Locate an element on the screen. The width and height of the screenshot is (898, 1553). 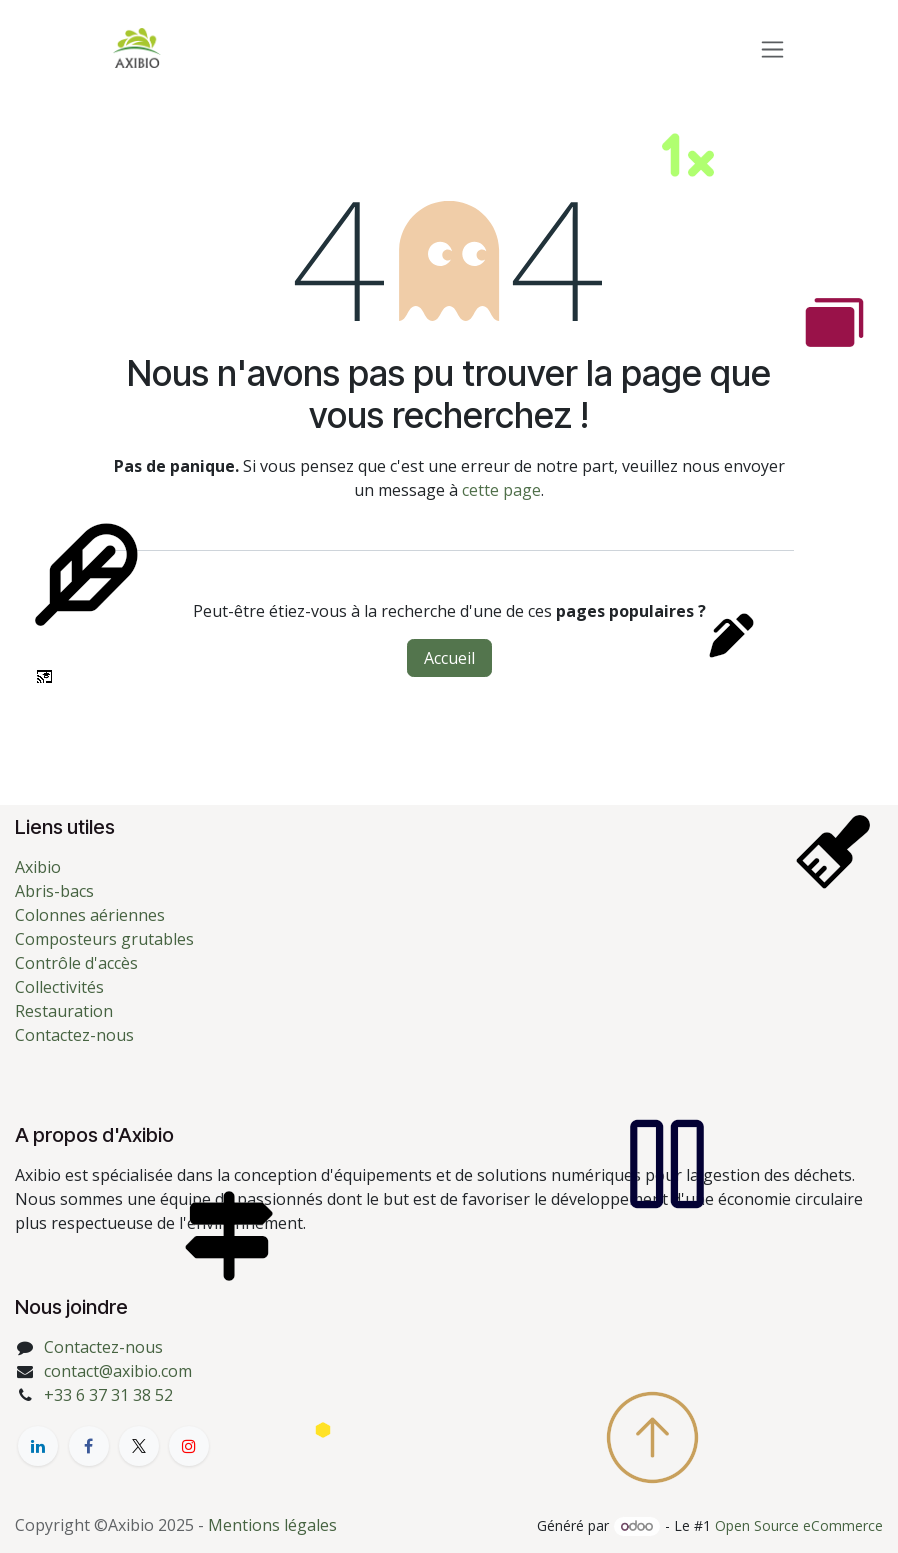
switch to column view layout is located at coordinates (667, 1164).